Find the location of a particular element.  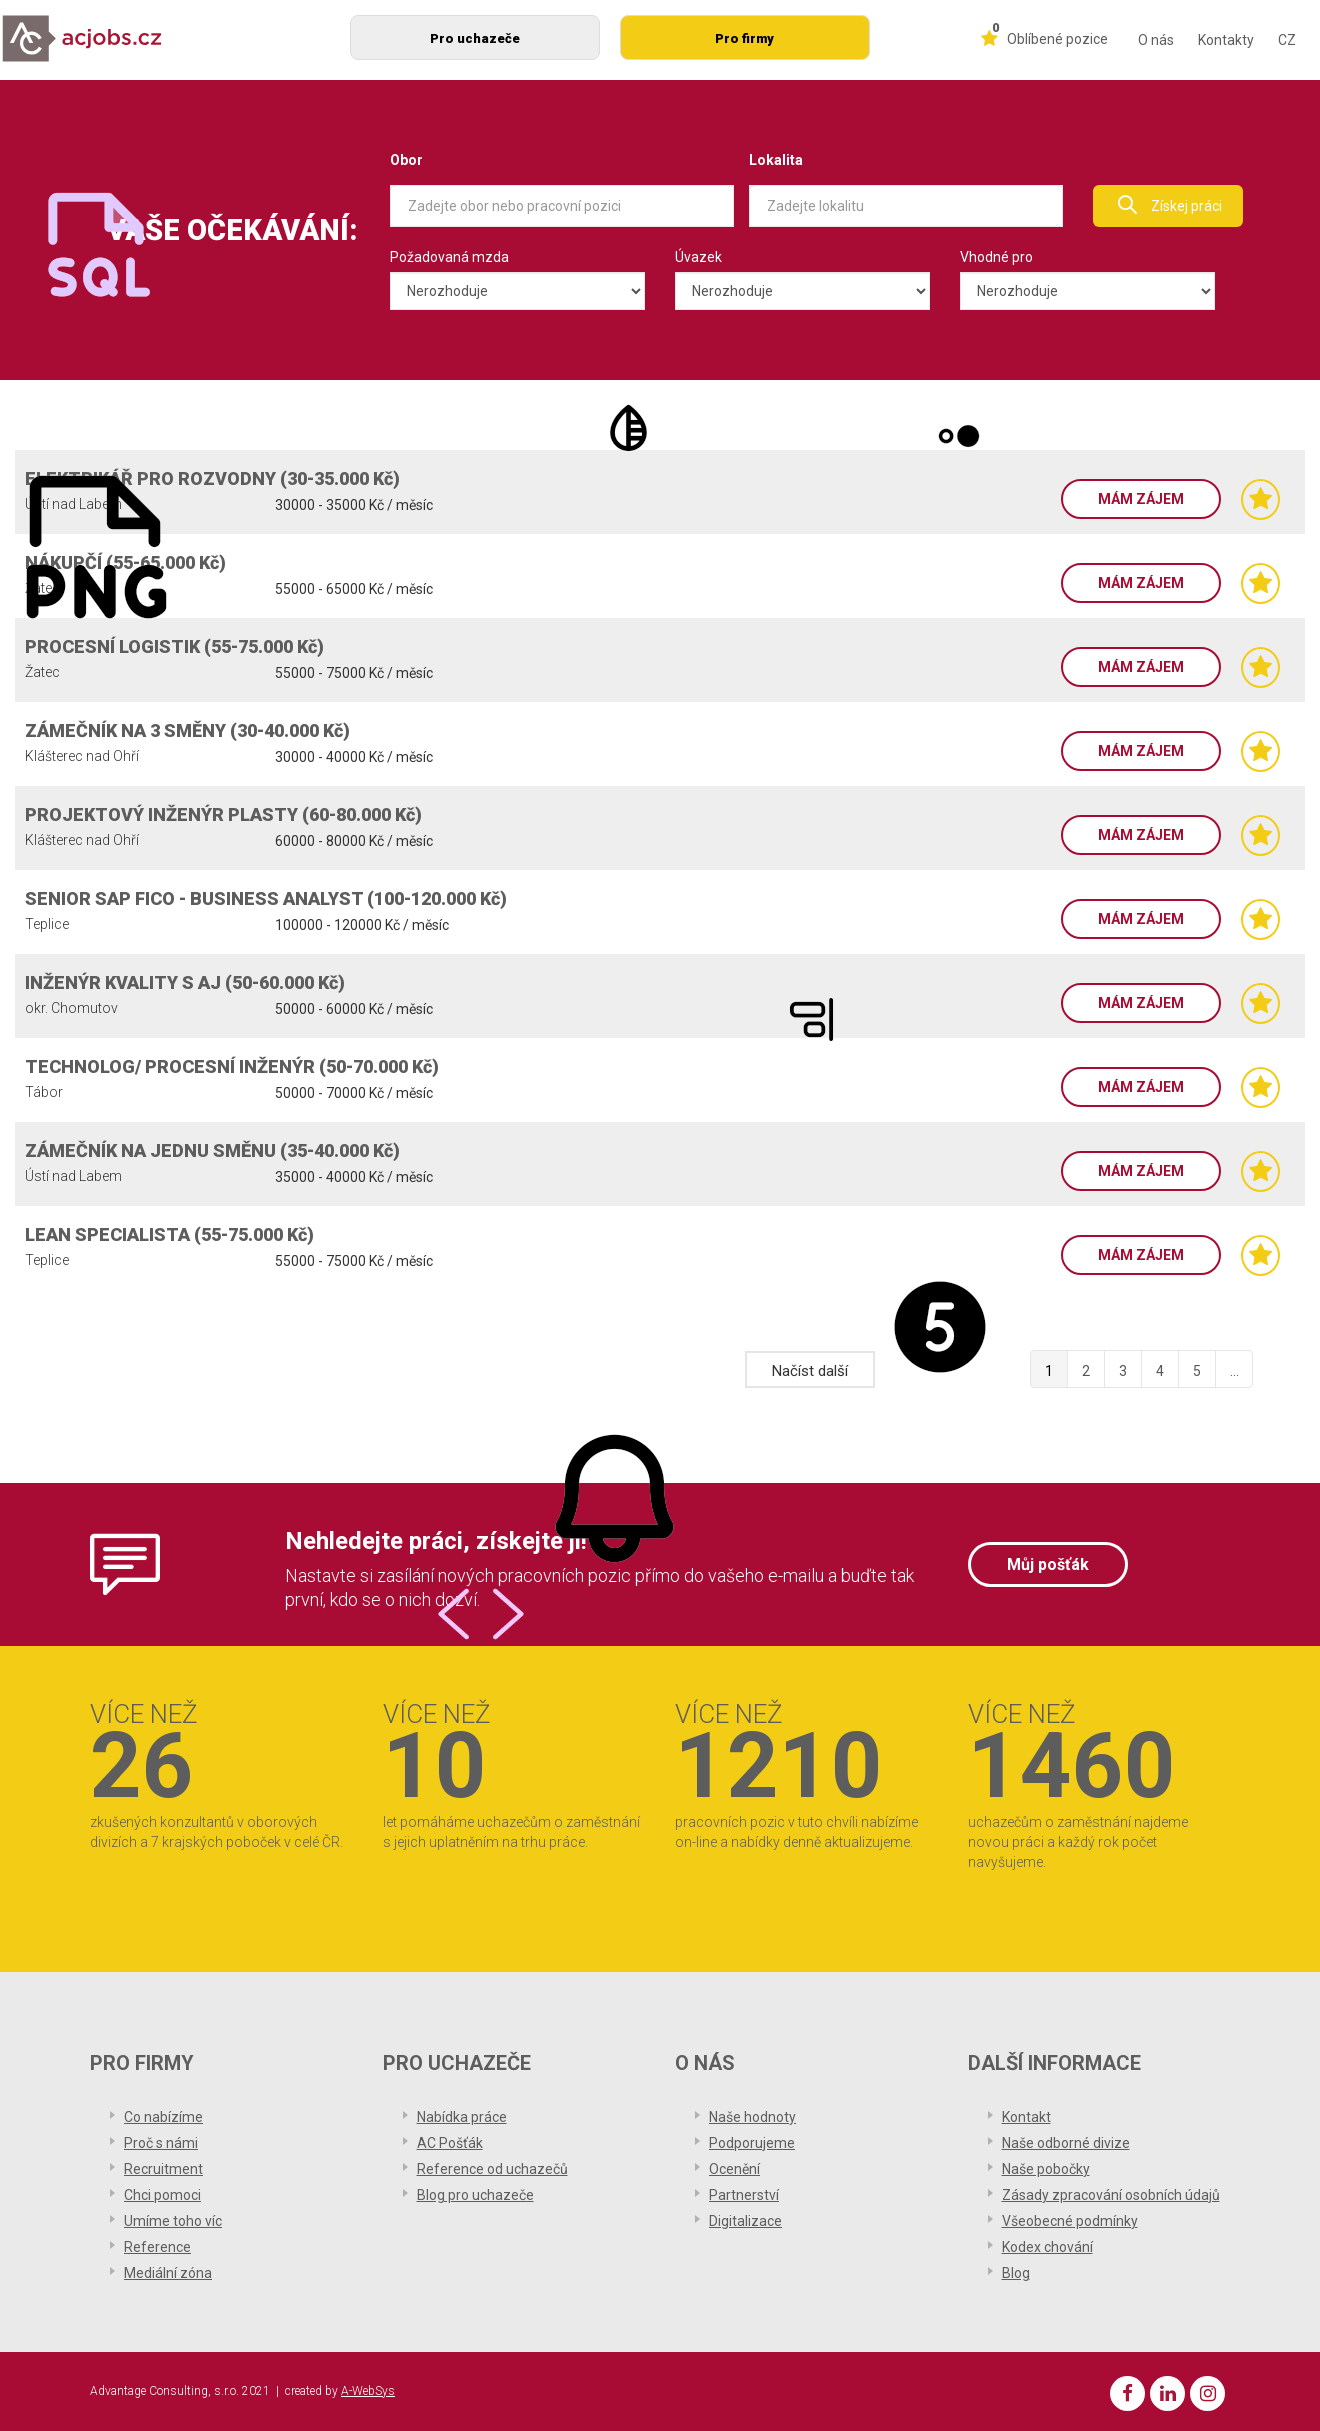

view or edit source code is located at coordinates (481, 1614).